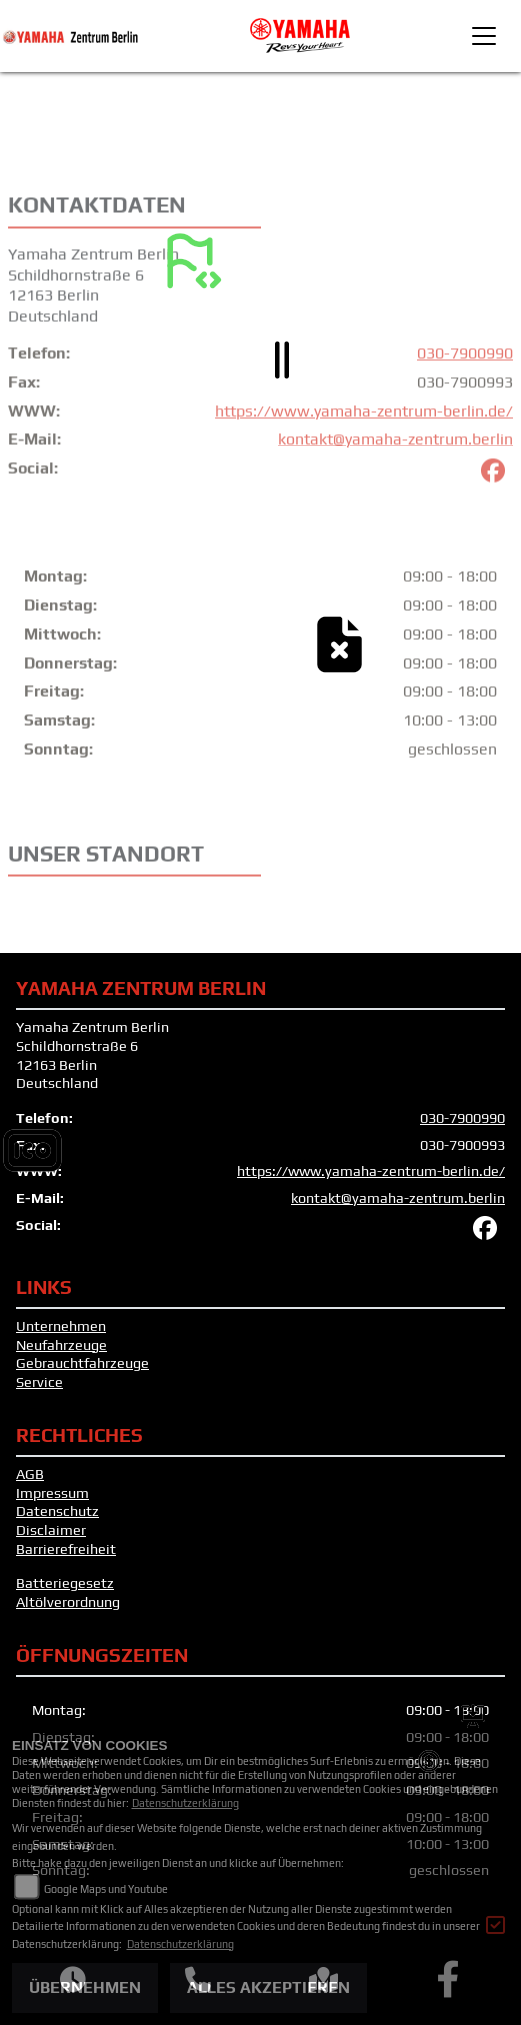 The image size is (521, 2025). What do you see at coordinates (282, 360) in the screenshot?
I see `indicates a count of two items` at bounding box center [282, 360].